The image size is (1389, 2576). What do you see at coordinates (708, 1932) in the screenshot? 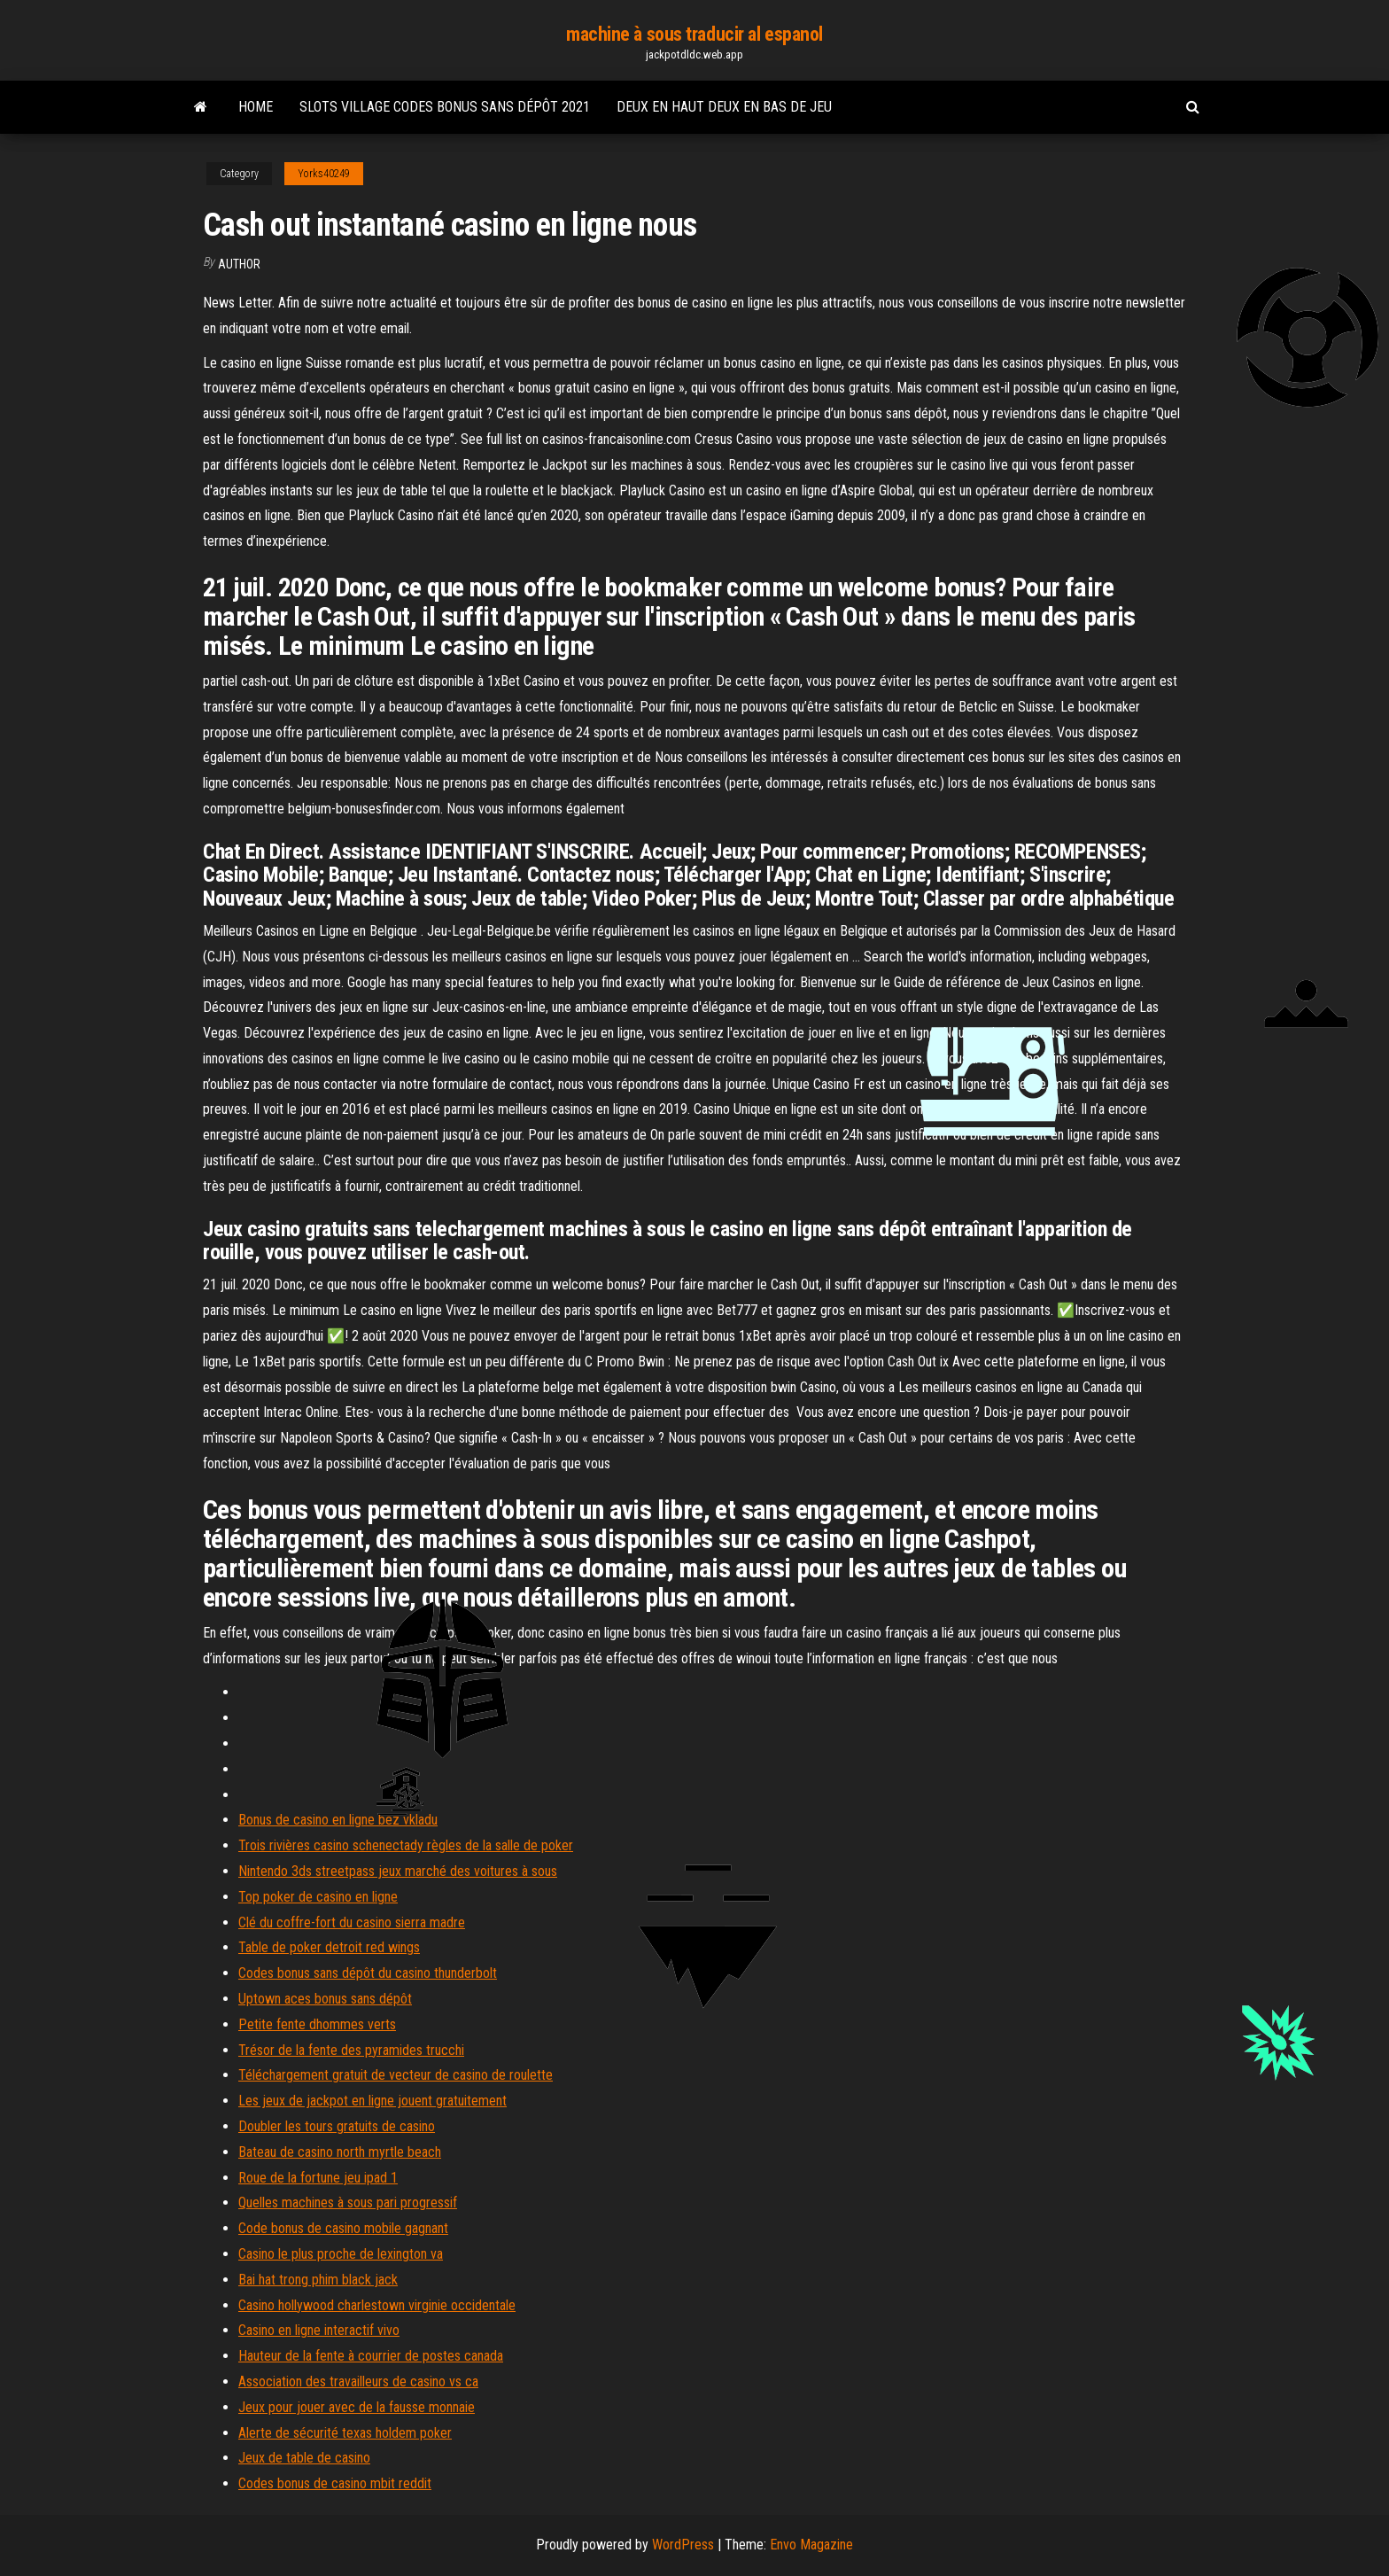
I see `access platformer game level` at bounding box center [708, 1932].